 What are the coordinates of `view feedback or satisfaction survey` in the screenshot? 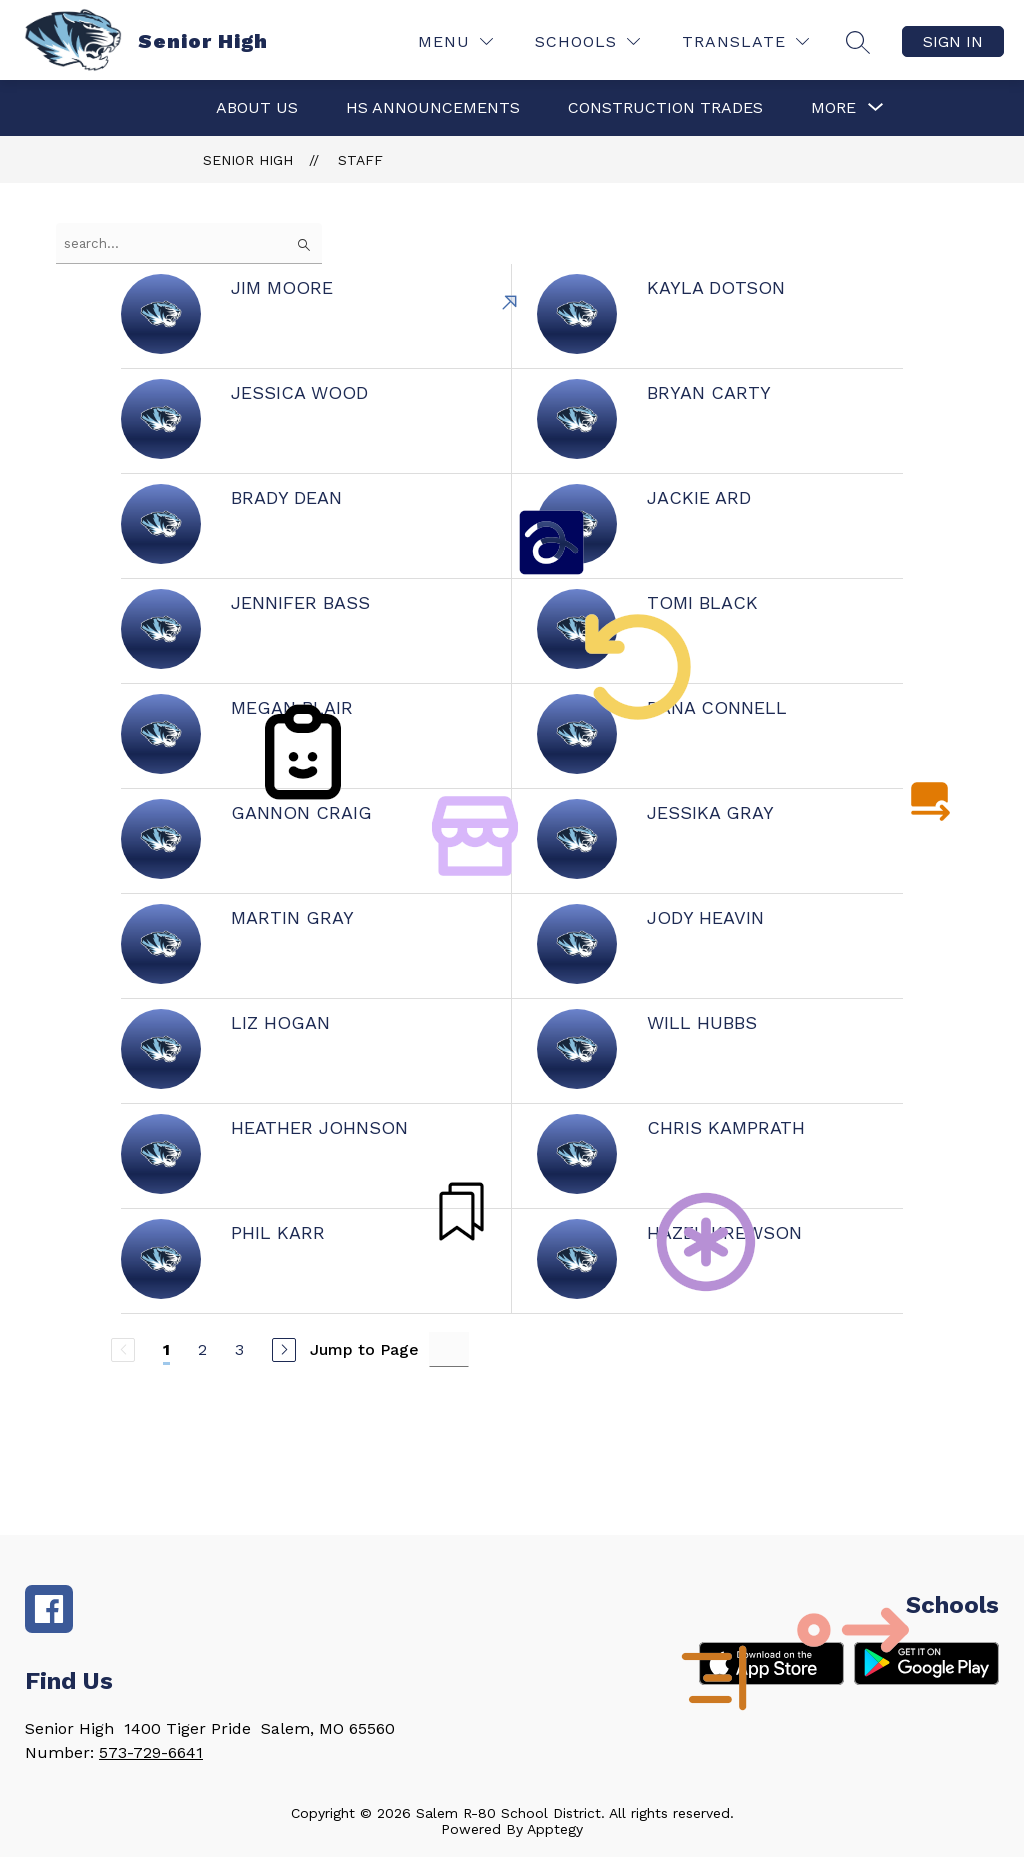 It's located at (303, 752).